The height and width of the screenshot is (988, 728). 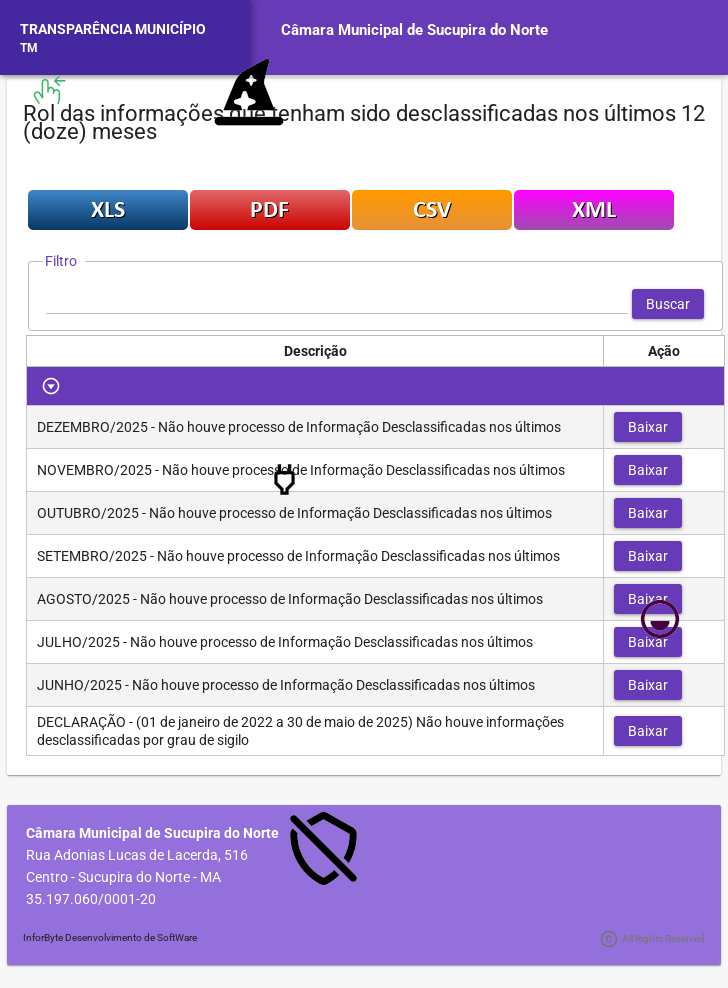 What do you see at coordinates (48, 91) in the screenshot?
I see `swipe left to navigate or dismiss` at bounding box center [48, 91].